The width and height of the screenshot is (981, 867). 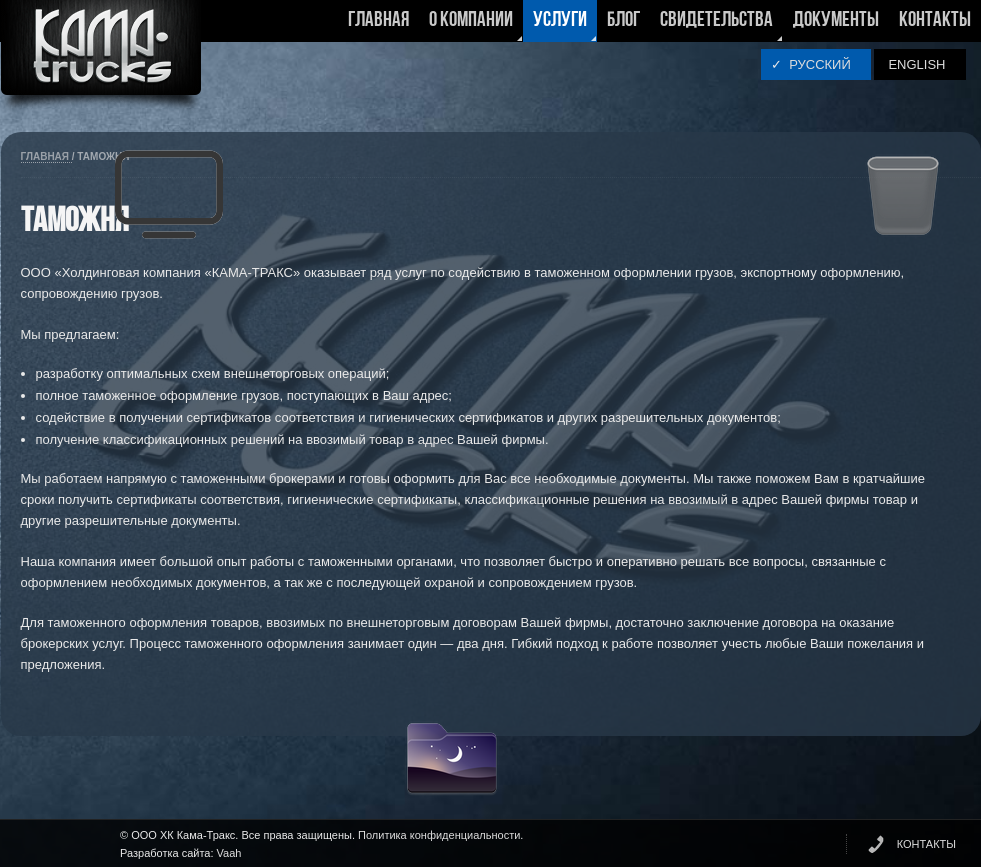 I want to click on access display settings, so click(x=169, y=191).